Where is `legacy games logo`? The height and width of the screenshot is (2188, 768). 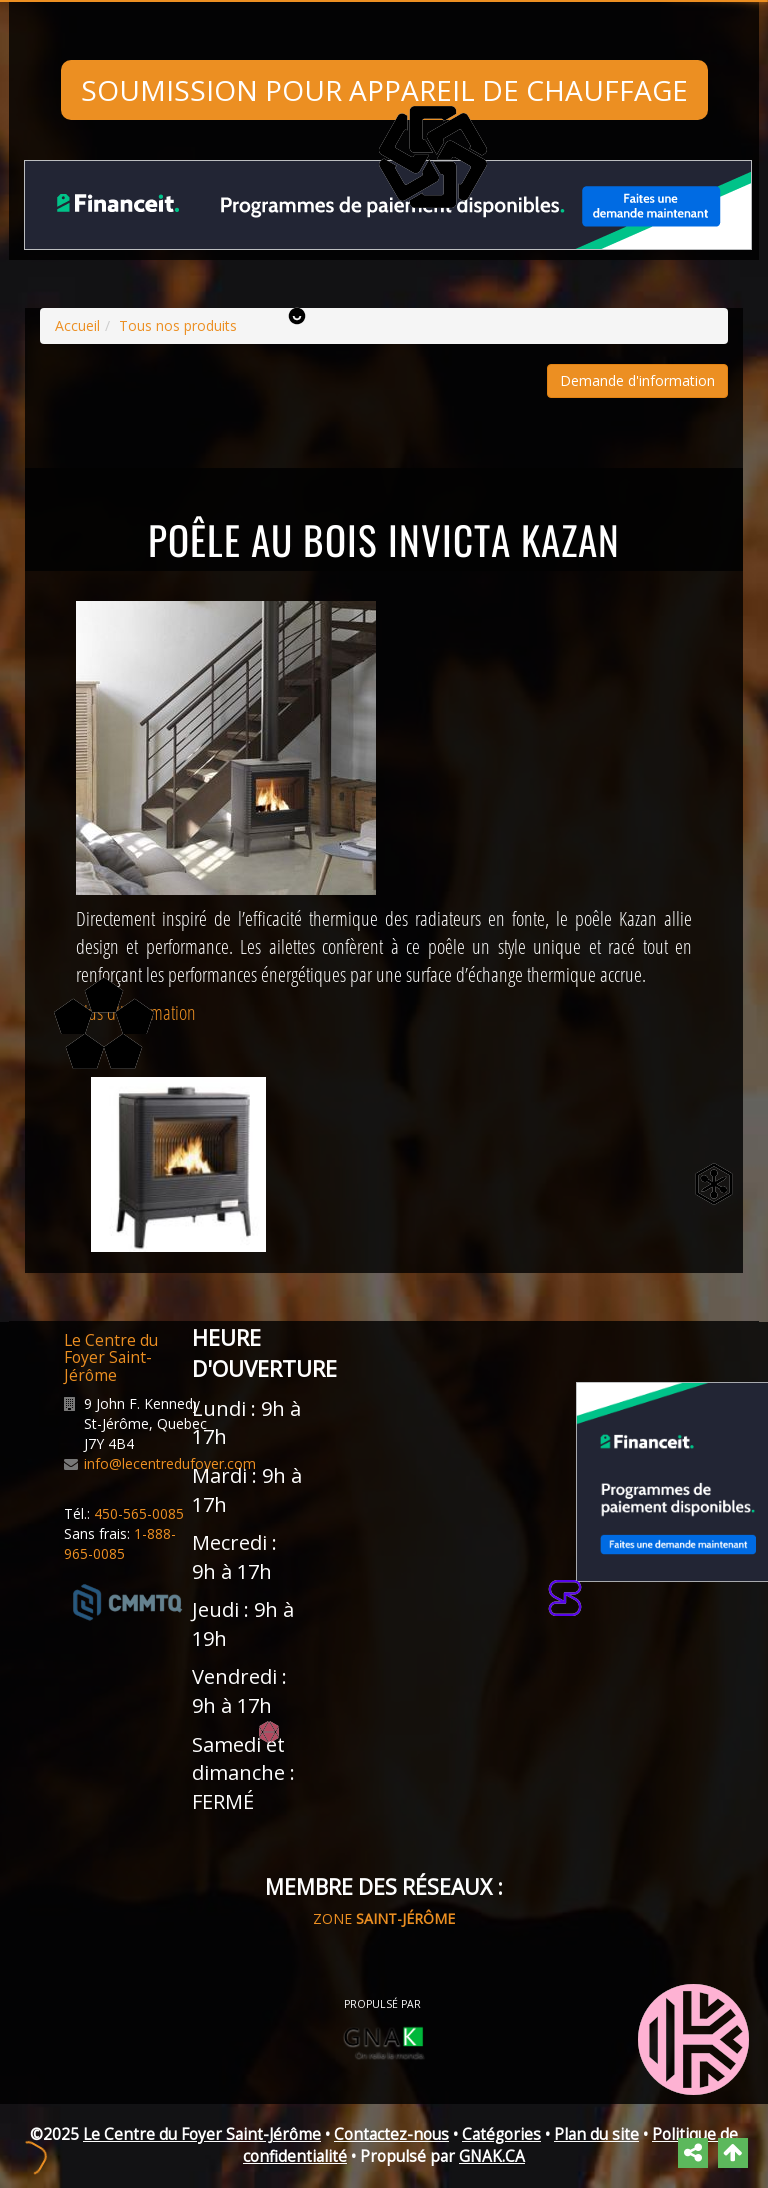
legacy games logo is located at coordinates (714, 1184).